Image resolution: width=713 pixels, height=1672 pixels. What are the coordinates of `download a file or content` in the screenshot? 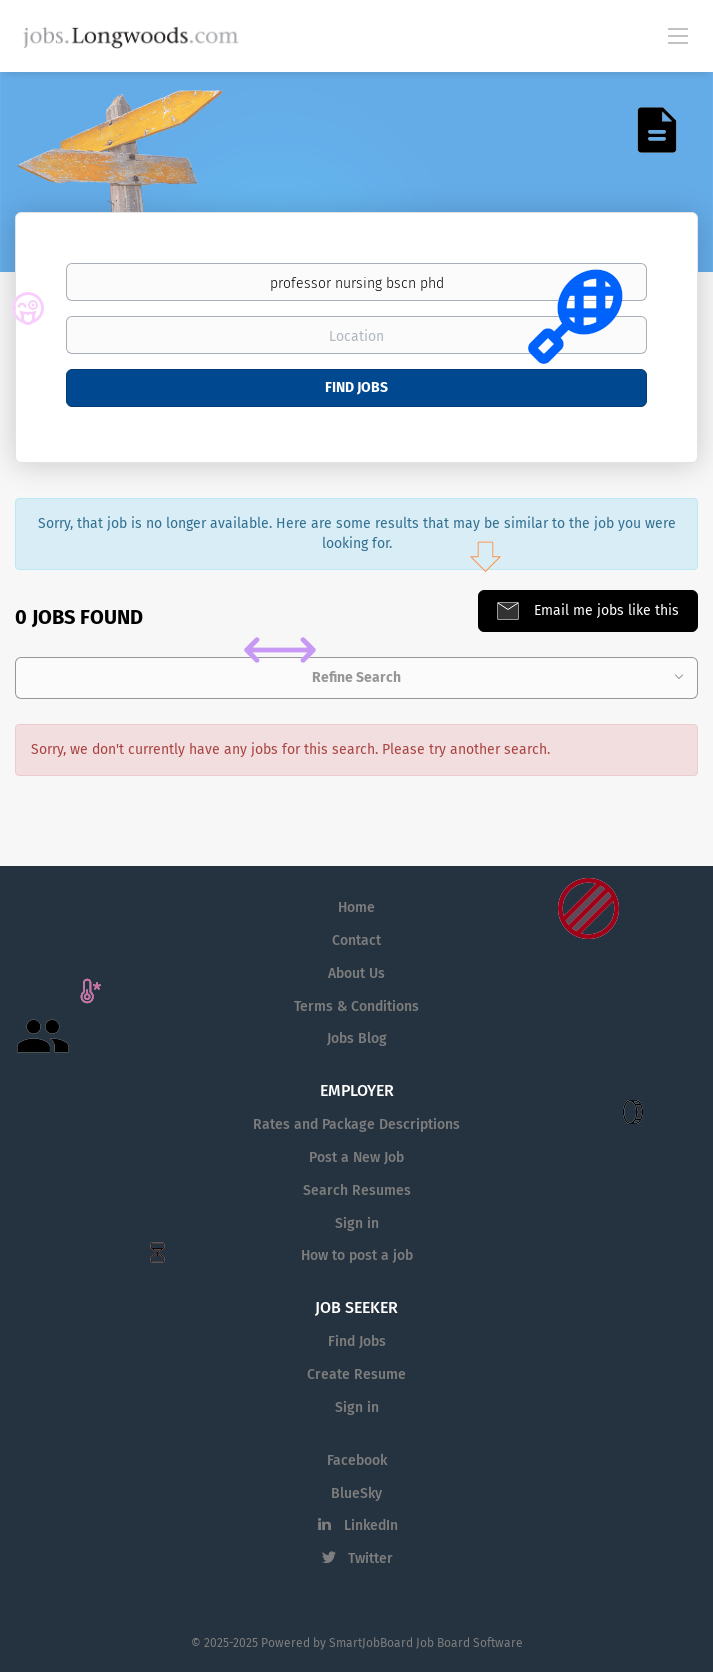 It's located at (485, 555).